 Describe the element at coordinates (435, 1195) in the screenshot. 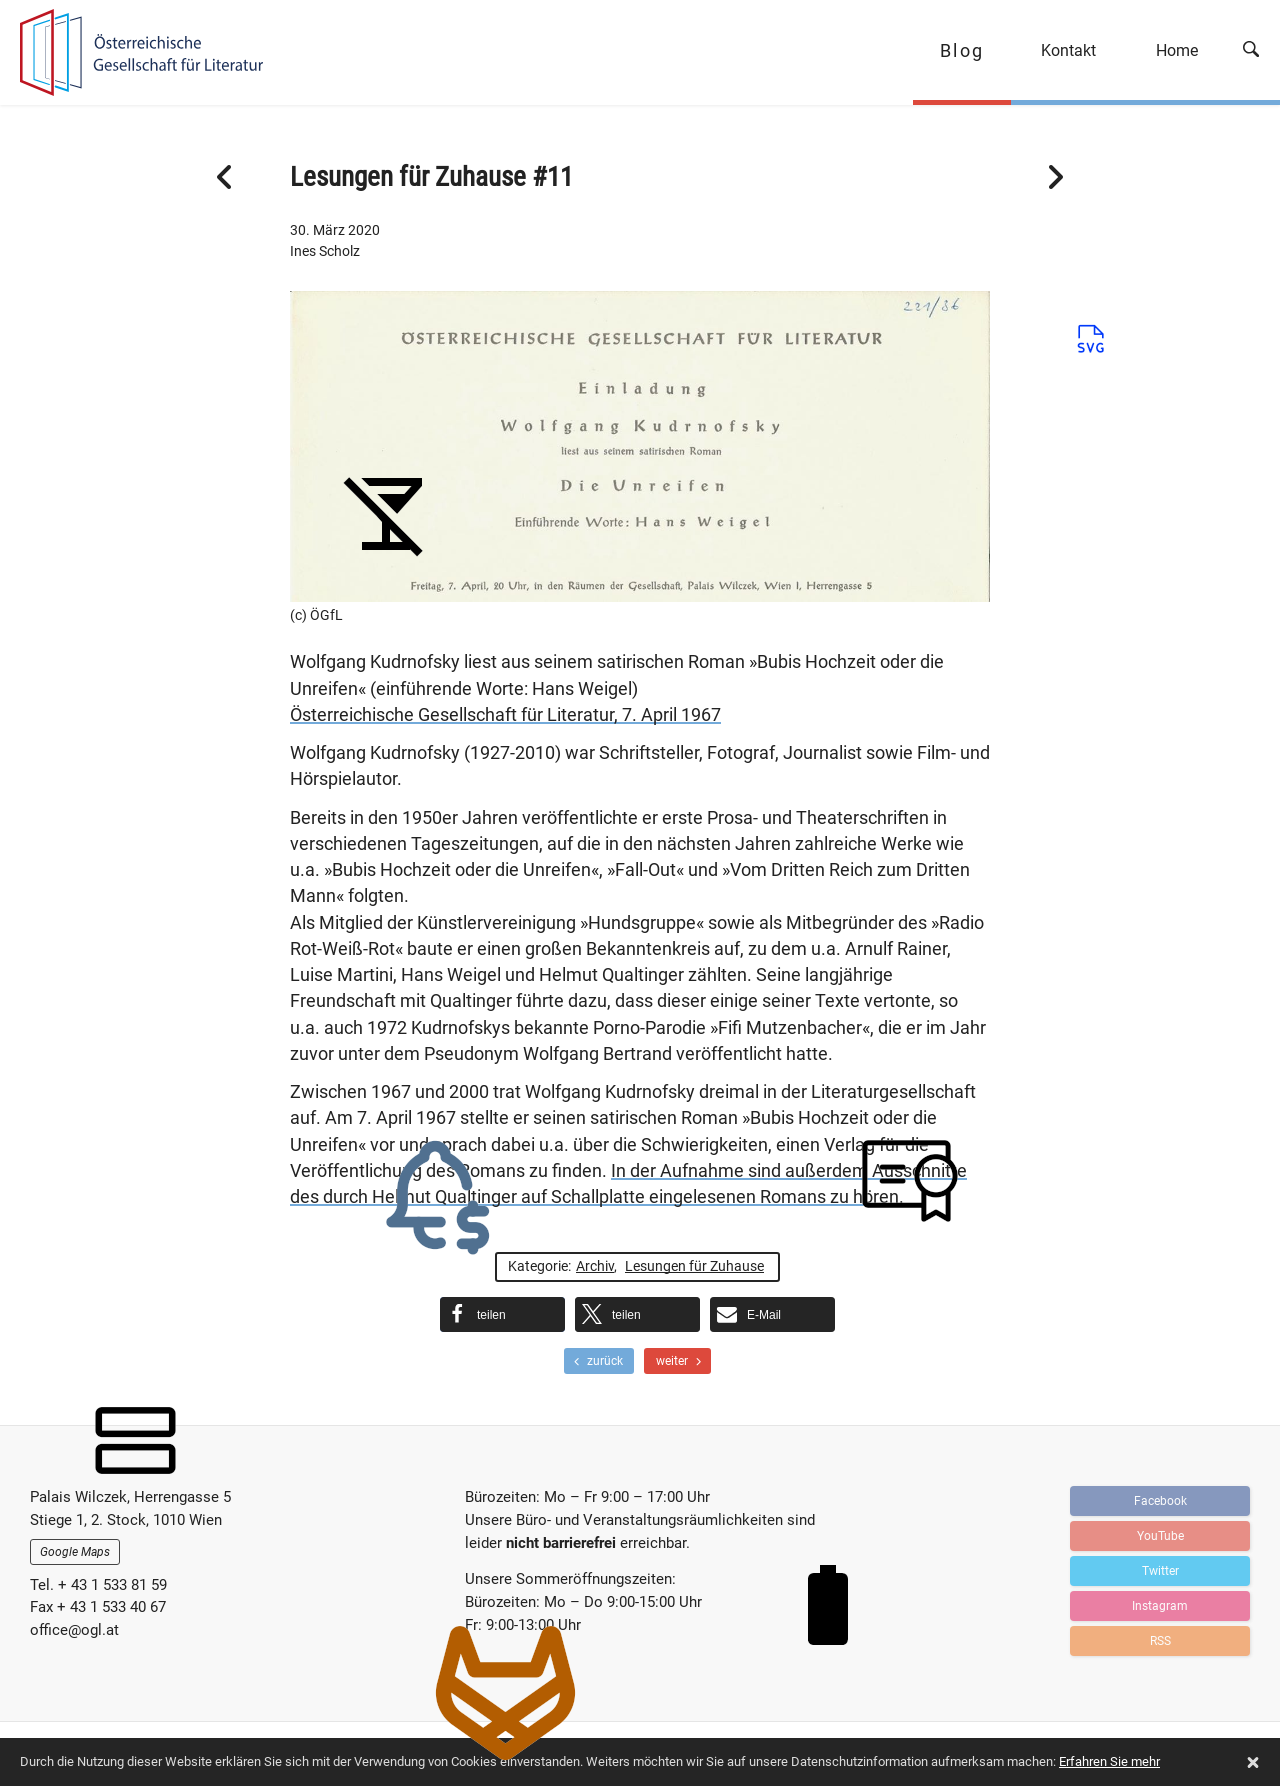

I see `set up price alerts or payment notifications` at that location.